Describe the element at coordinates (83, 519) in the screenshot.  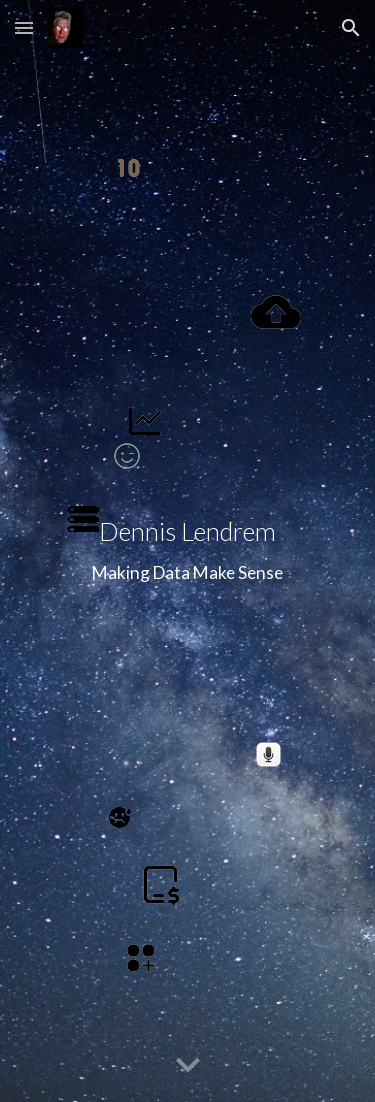
I see `view device storage settings` at that location.